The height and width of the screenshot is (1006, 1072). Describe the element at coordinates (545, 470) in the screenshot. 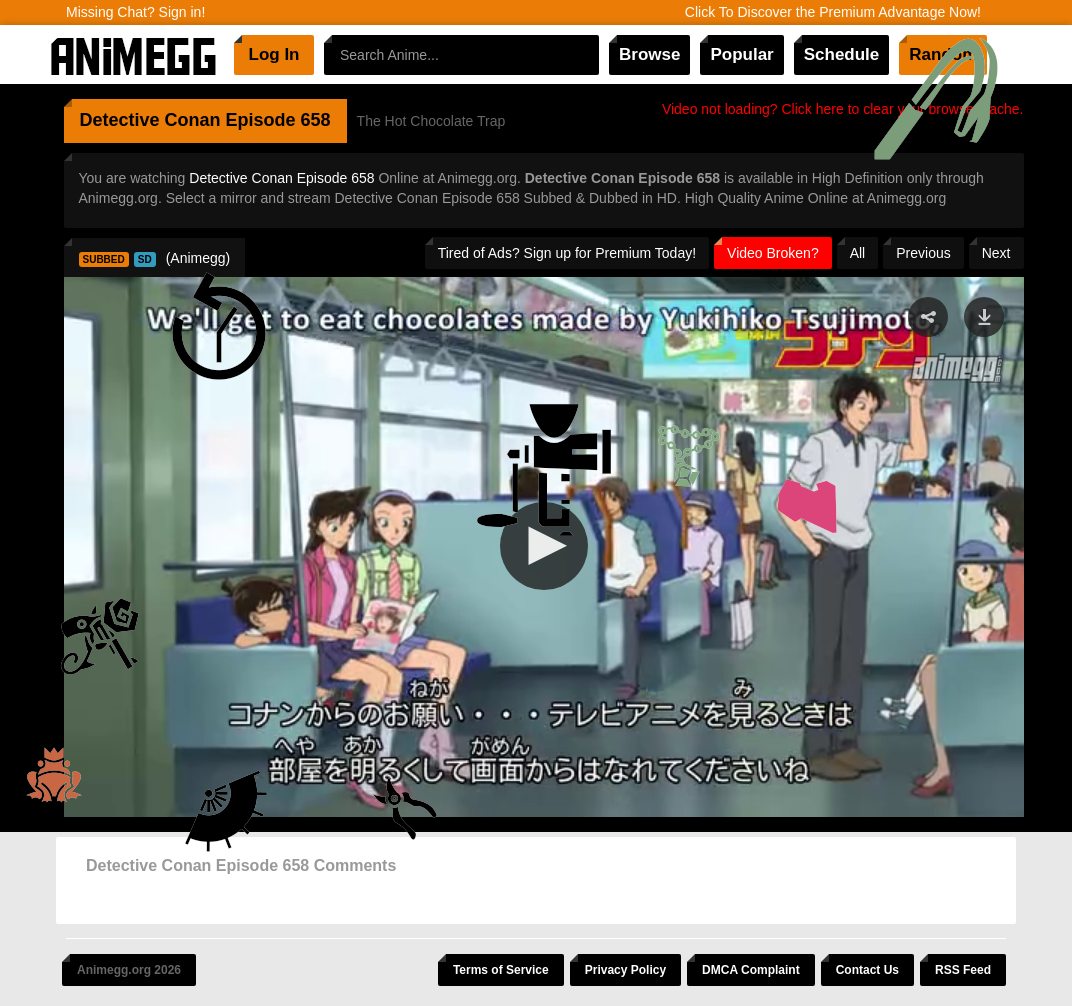

I see `select manual meat grinder tool or equipment` at that location.